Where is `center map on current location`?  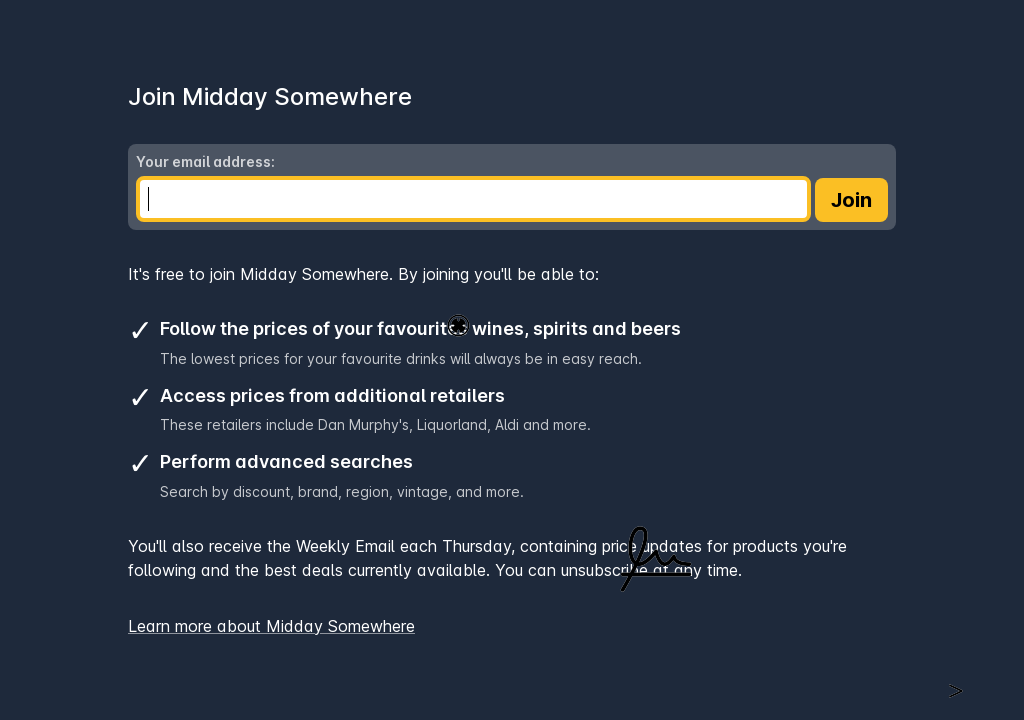 center map on current location is located at coordinates (458, 325).